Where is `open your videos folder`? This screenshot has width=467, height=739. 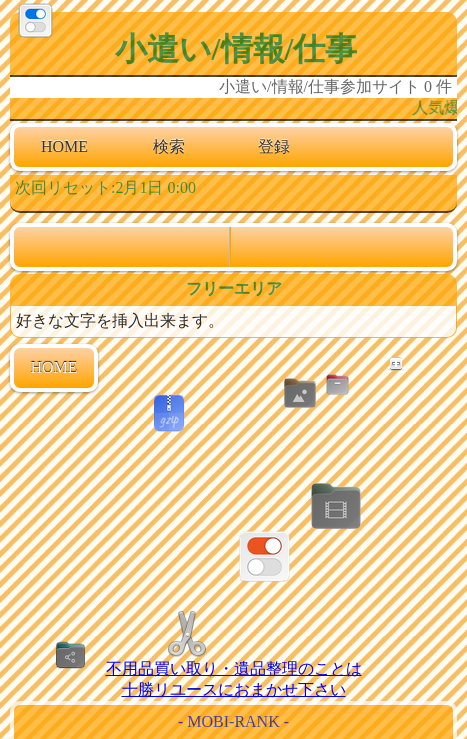 open your videos folder is located at coordinates (336, 506).